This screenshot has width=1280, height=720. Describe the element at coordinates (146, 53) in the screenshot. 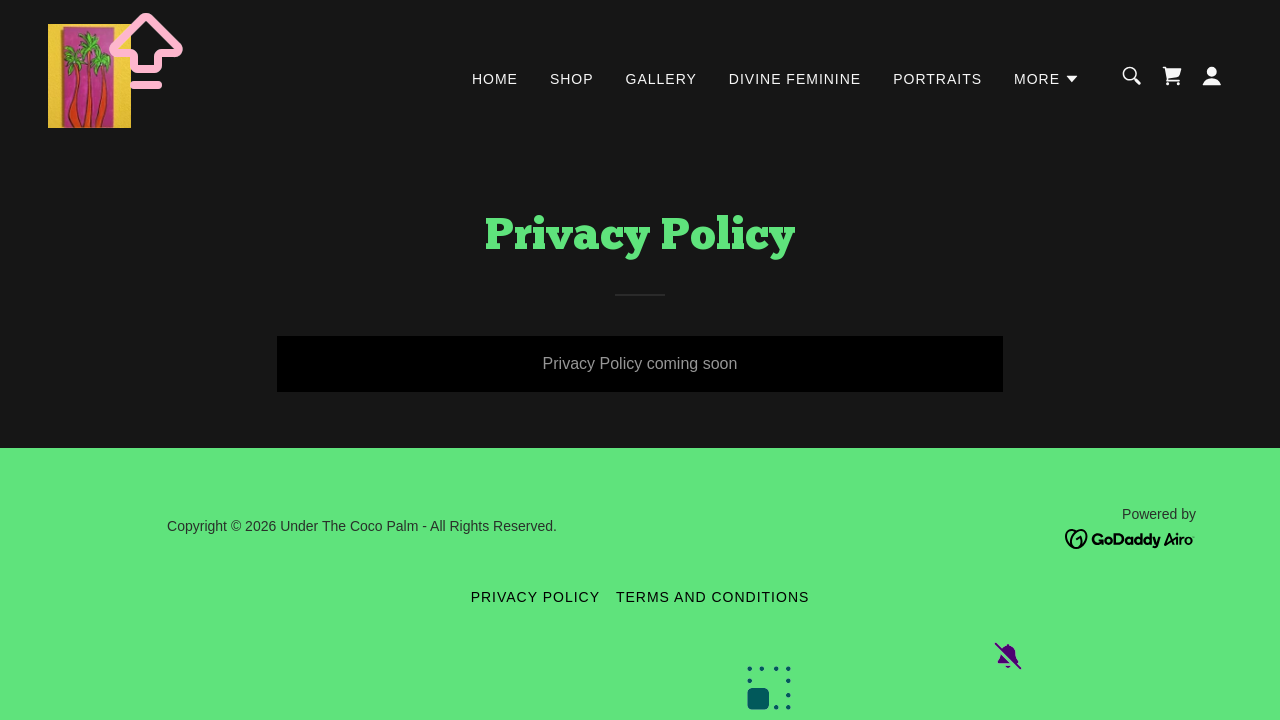

I see `upload file to cloud or server` at that location.